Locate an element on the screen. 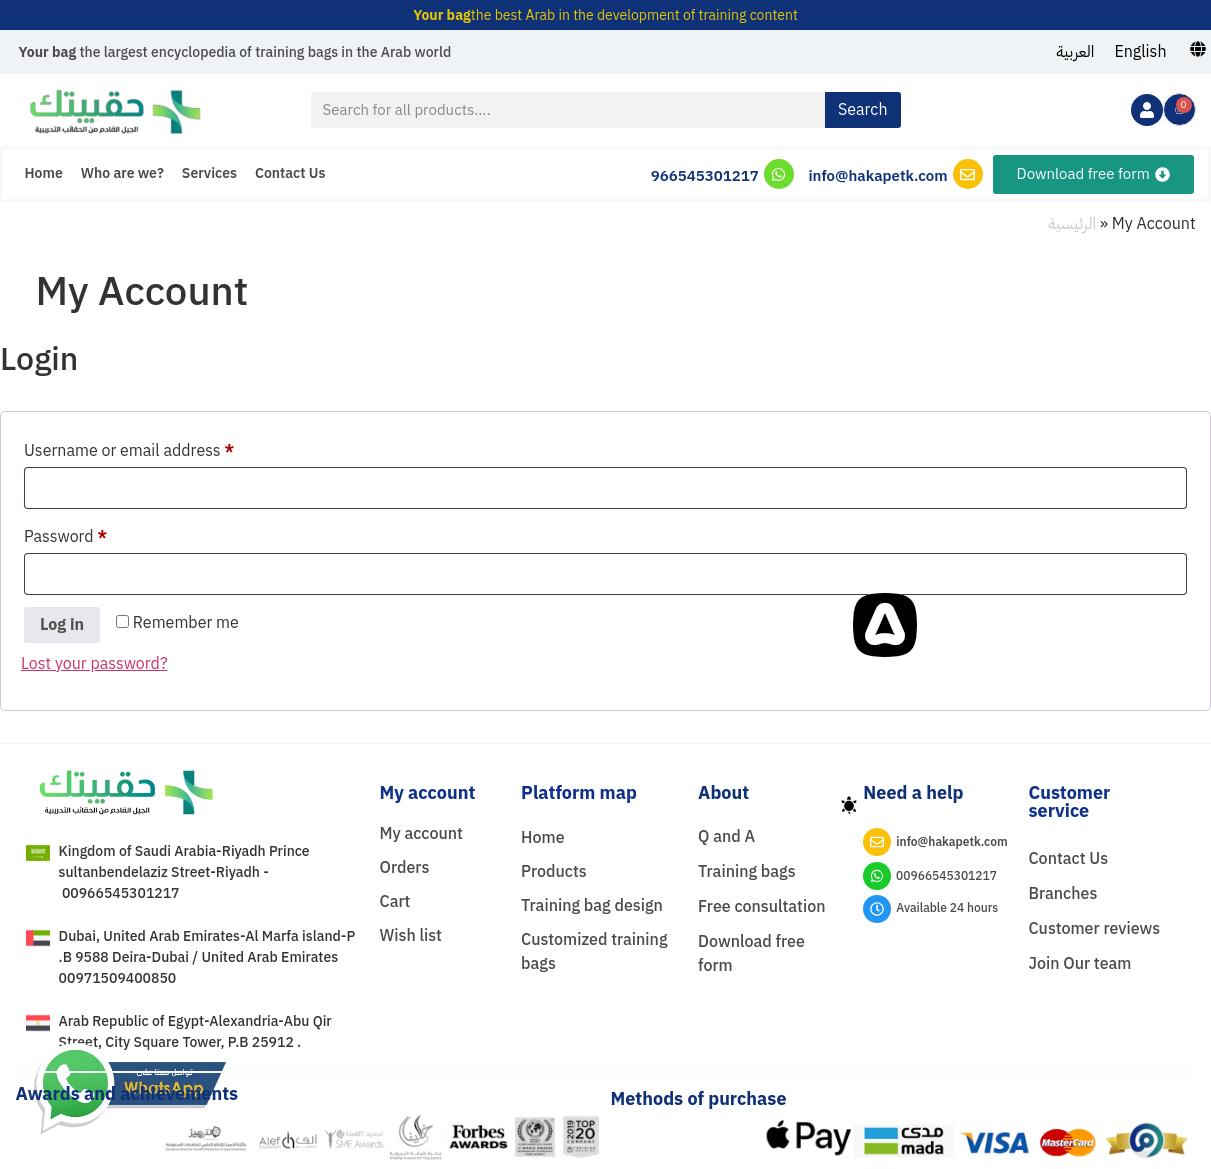  AdonisJS framework logo is located at coordinates (885, 625).